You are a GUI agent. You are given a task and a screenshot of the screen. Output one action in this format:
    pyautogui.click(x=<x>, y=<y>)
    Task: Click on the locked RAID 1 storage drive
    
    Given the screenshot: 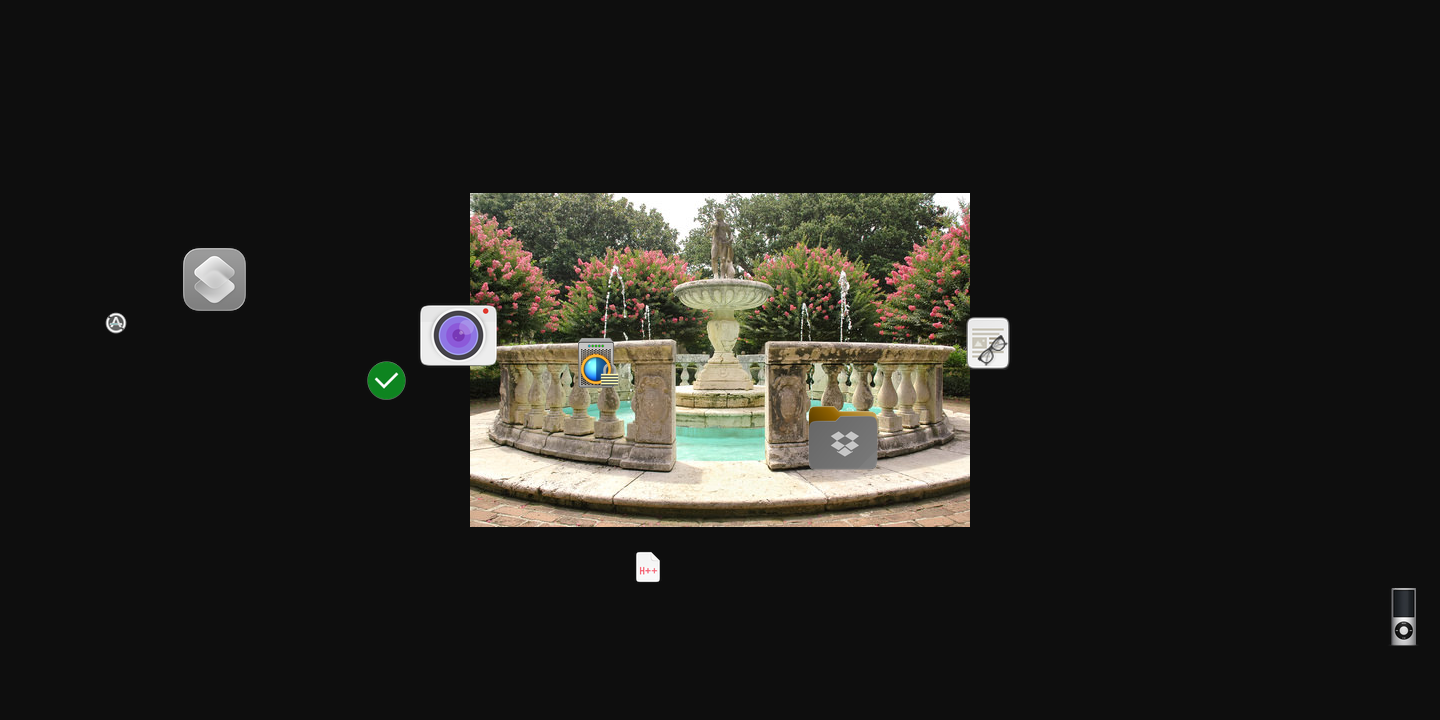 What is the action you would take?
    pyautogui.click(x=596, y=363)
    